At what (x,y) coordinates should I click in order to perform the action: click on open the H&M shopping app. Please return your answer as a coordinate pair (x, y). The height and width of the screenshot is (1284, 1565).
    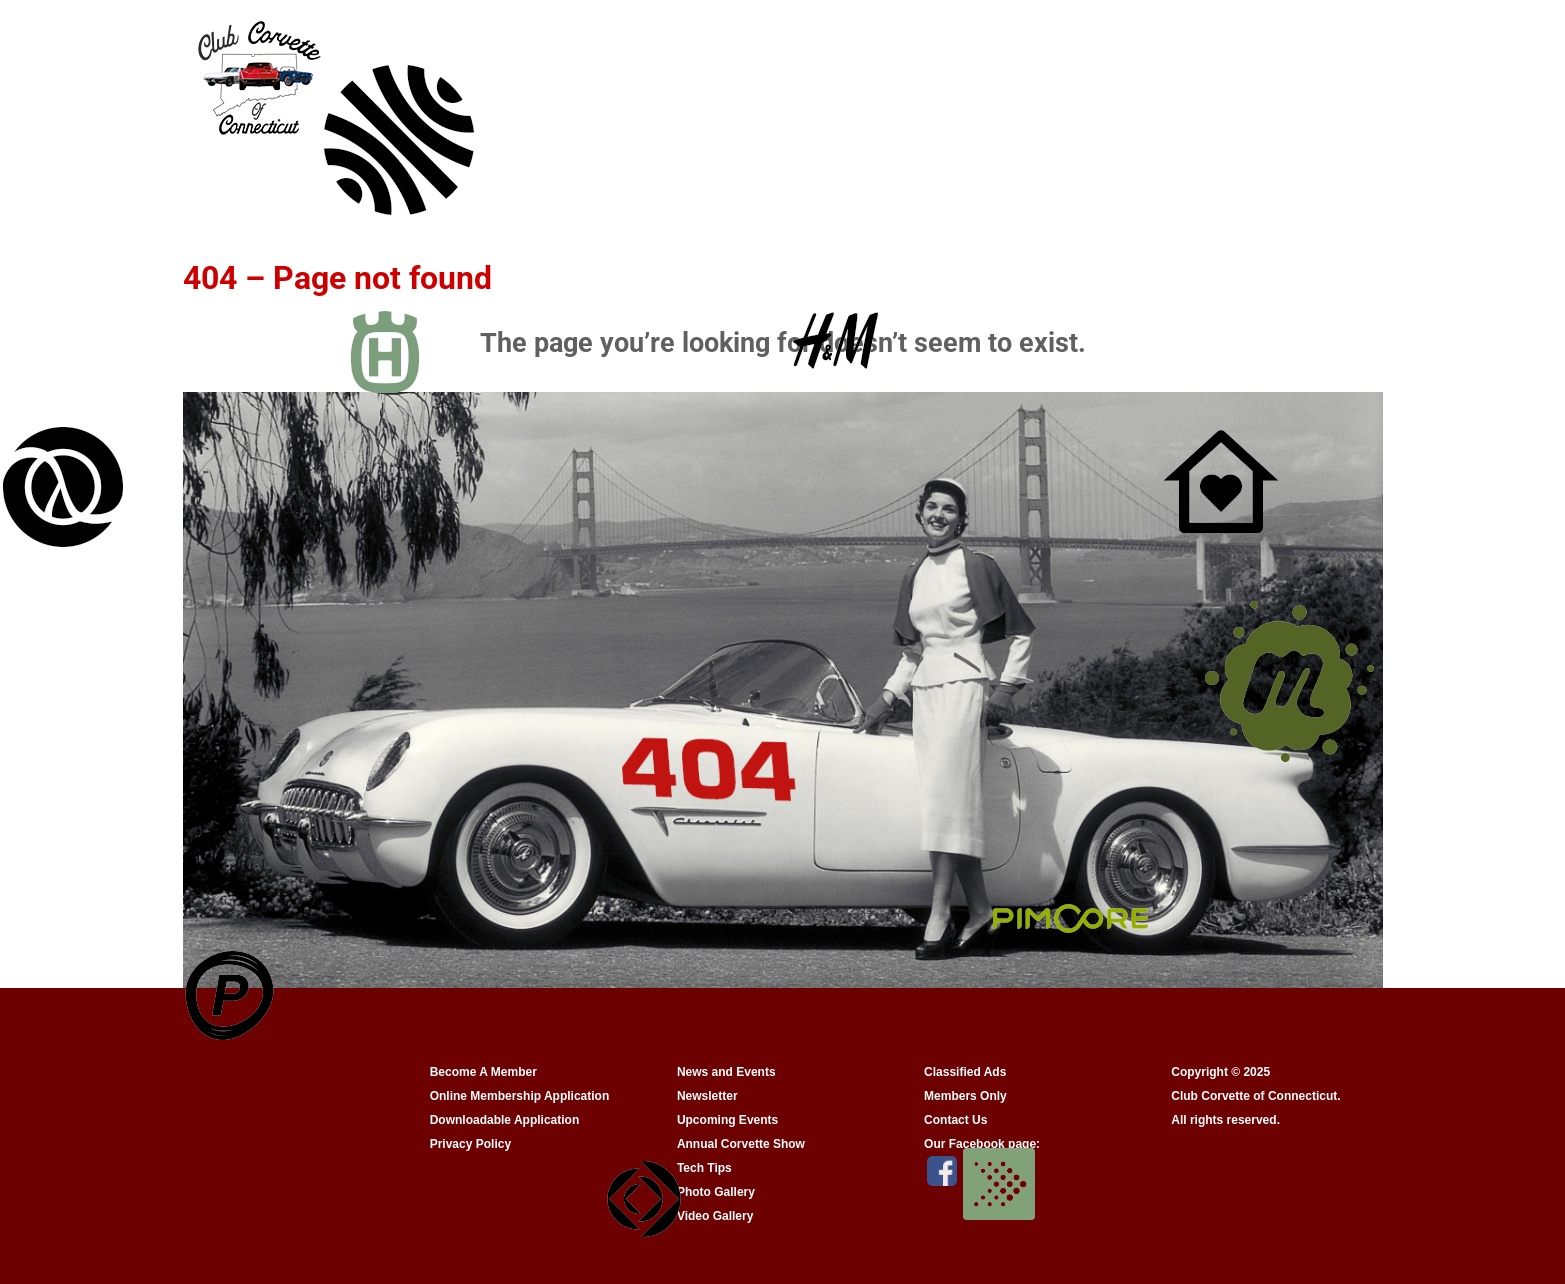
    Looking at the image, I should click on (835, 340).